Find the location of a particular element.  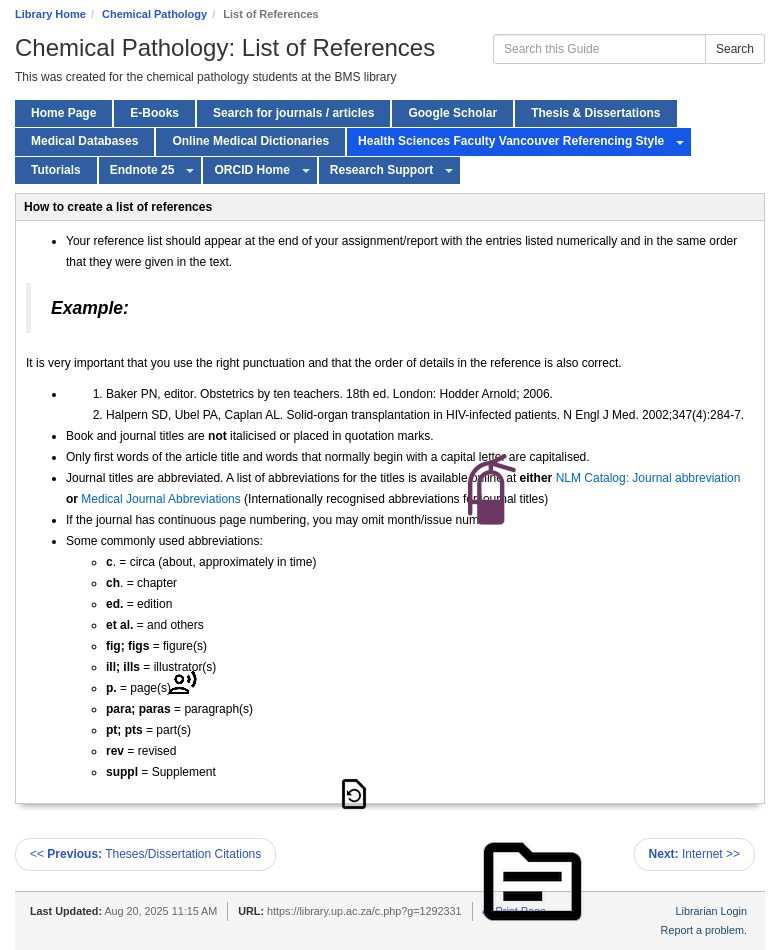

activate voice recording or dictation is located at coordinates (183, 683).